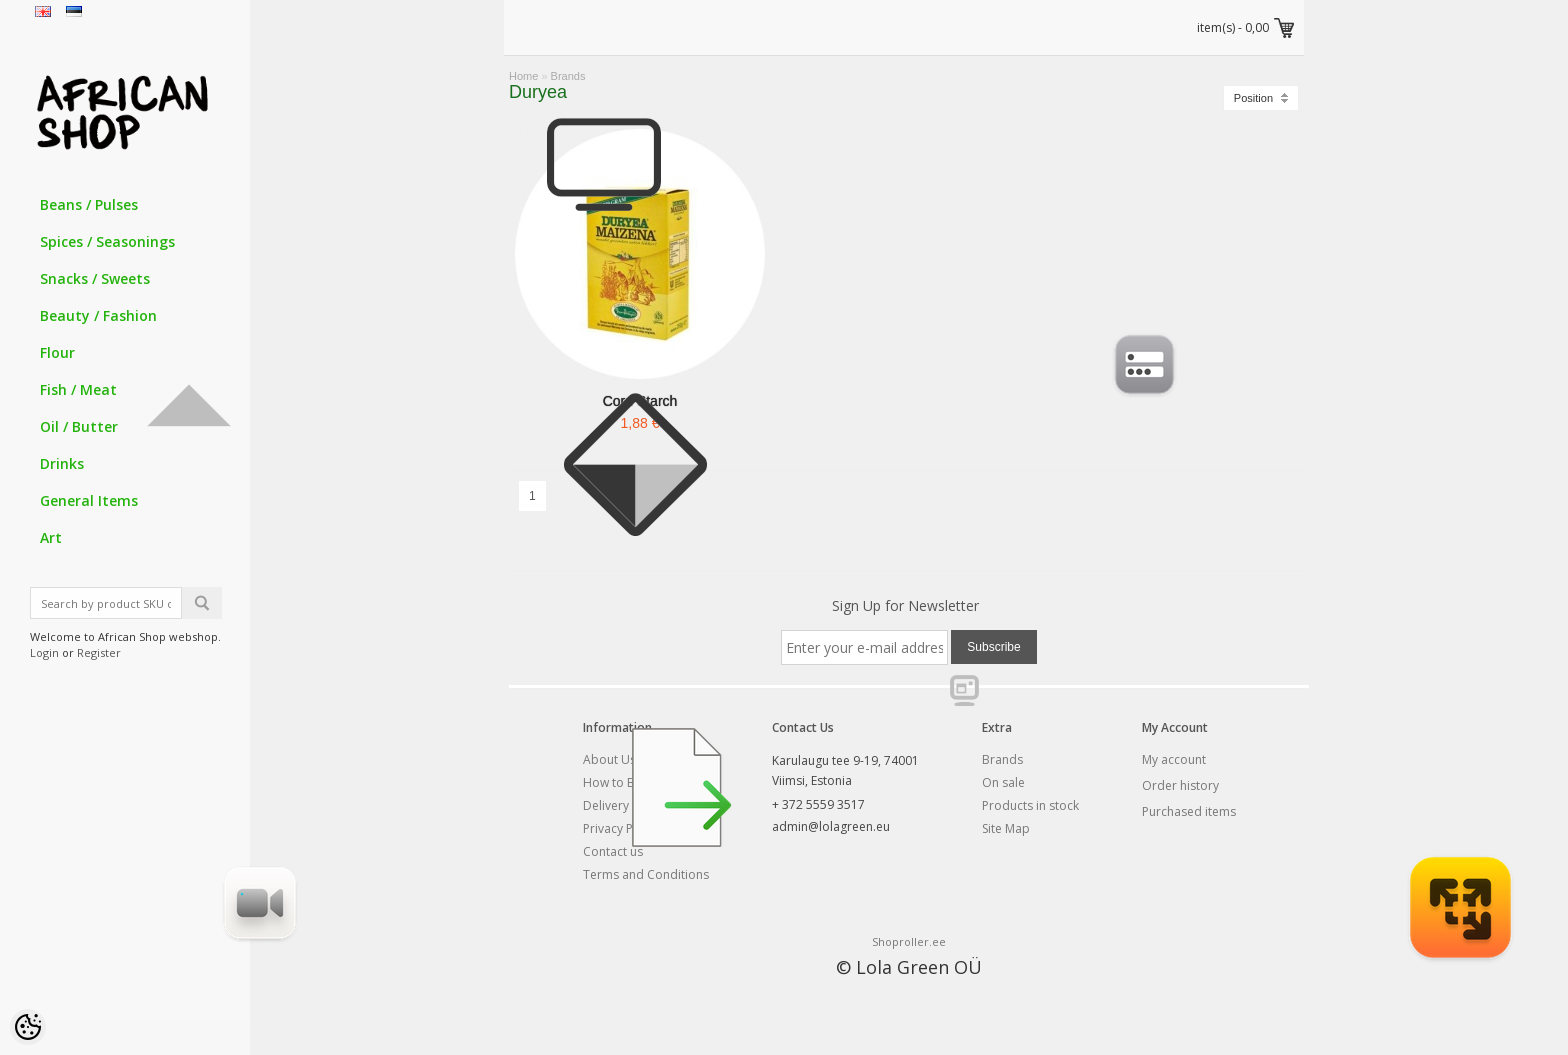  I want to click on configure remote desktop settings, so click(964, 689).